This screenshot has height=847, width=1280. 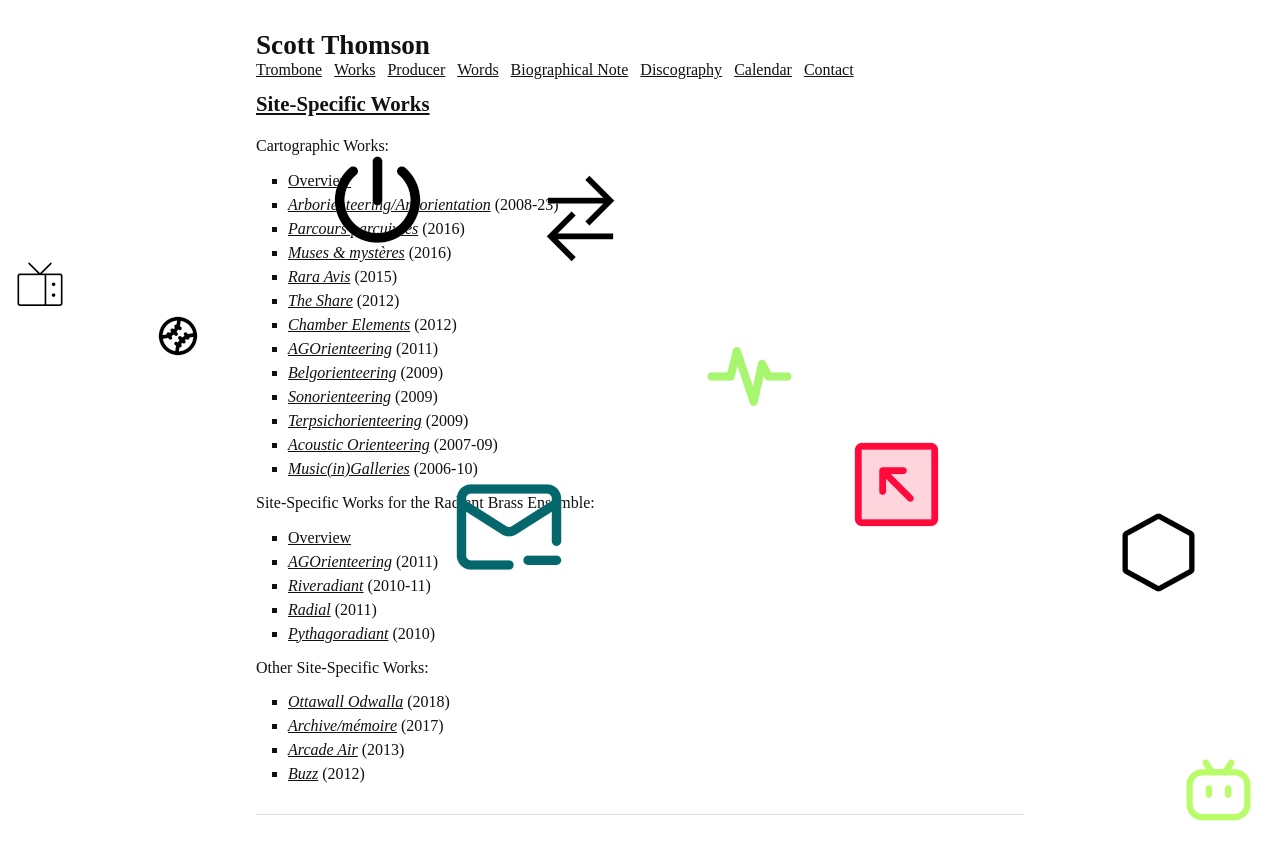 What do you see at coordinates (749, 376) in the screenshot?
I see `view health or fitness activity` at bounding box center [749, 376].